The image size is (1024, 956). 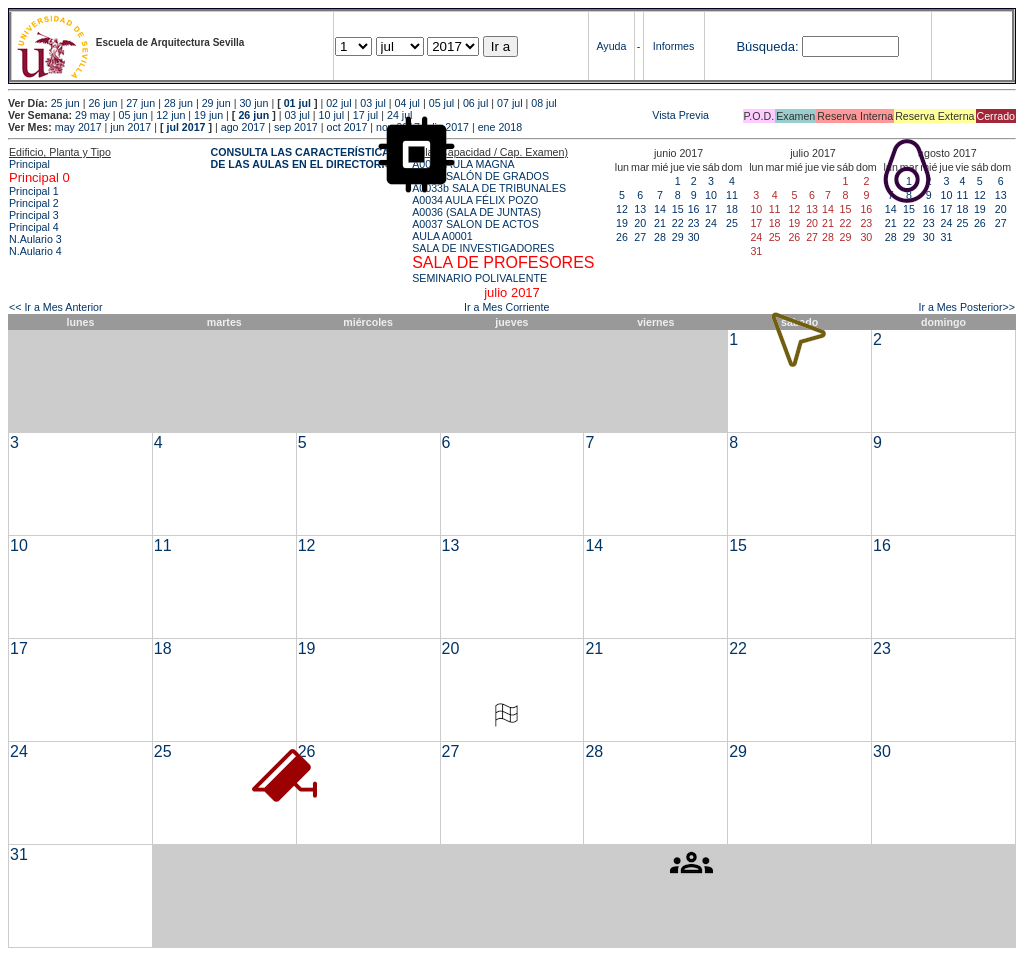 I want to click on tap to navigate to a destination, so click(x=794, y=335).